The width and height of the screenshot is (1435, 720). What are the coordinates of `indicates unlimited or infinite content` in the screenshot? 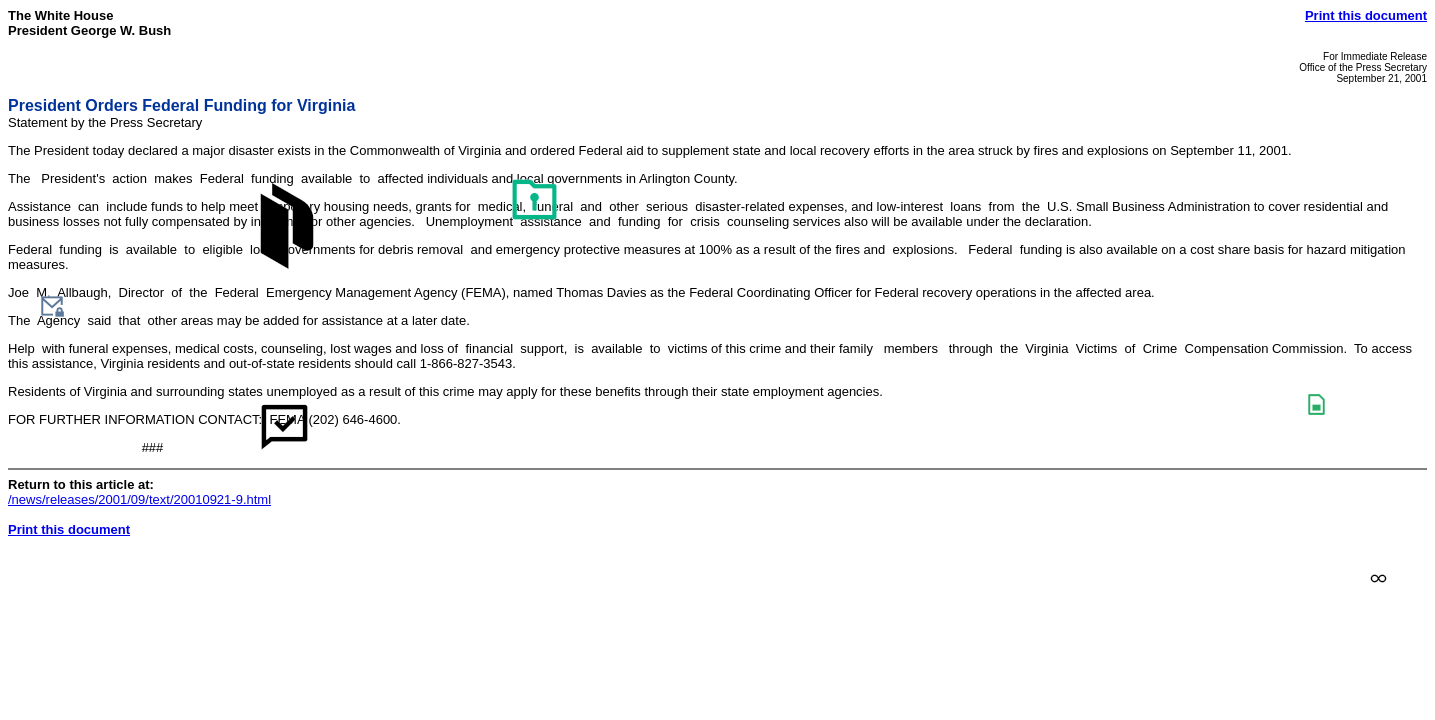 It's located at (1378, 578).